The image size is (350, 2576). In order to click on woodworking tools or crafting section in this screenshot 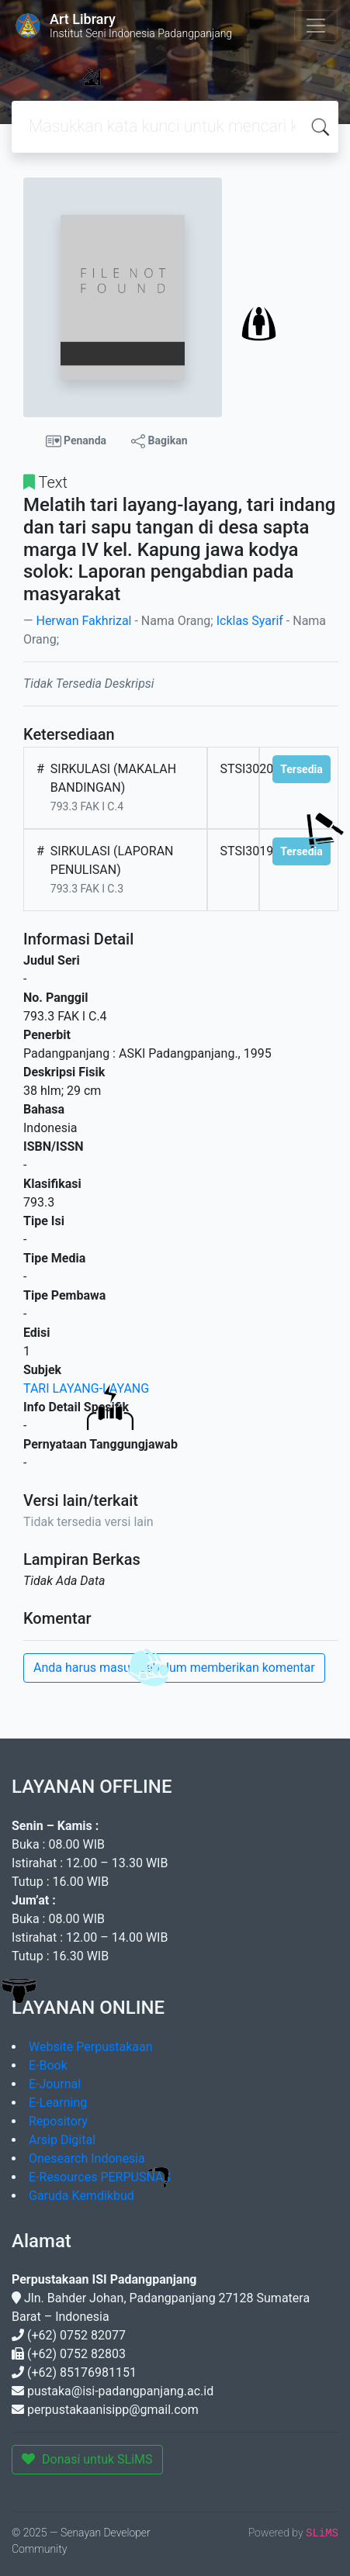, I will do `click(325, 830)`.